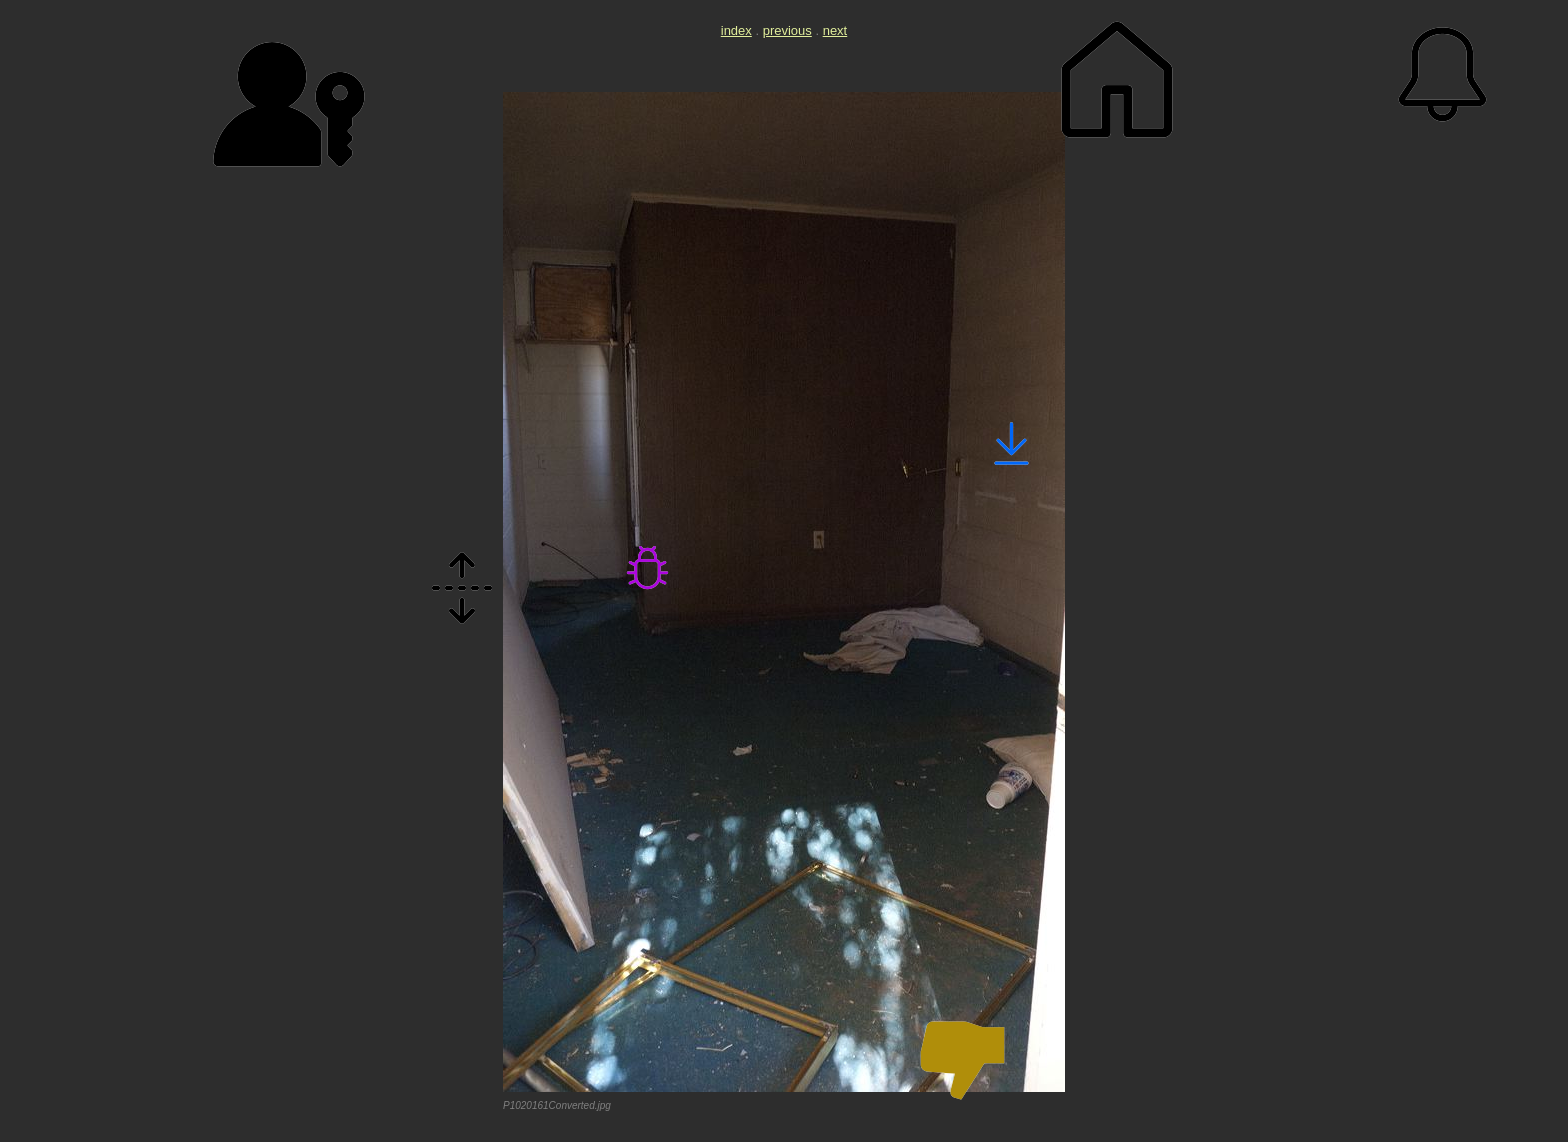 This screenshot has height=1142, width=1568. I want to click on dislike or downvote content, so click(962, 1060).